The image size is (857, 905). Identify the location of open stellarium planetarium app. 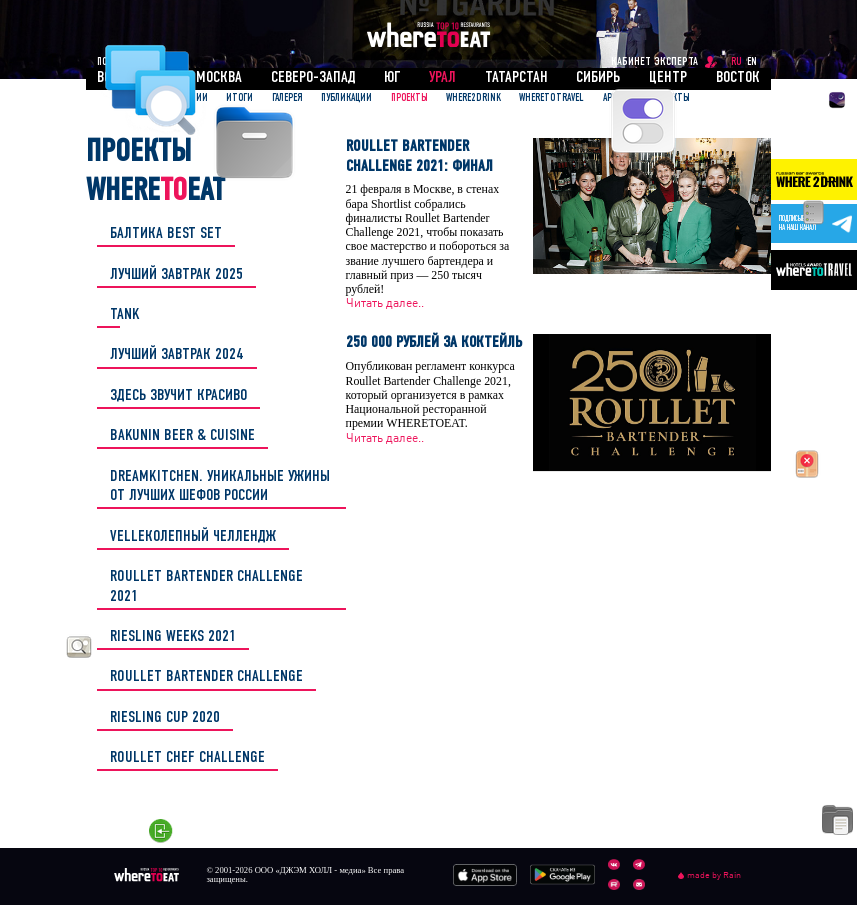
(837, 100).